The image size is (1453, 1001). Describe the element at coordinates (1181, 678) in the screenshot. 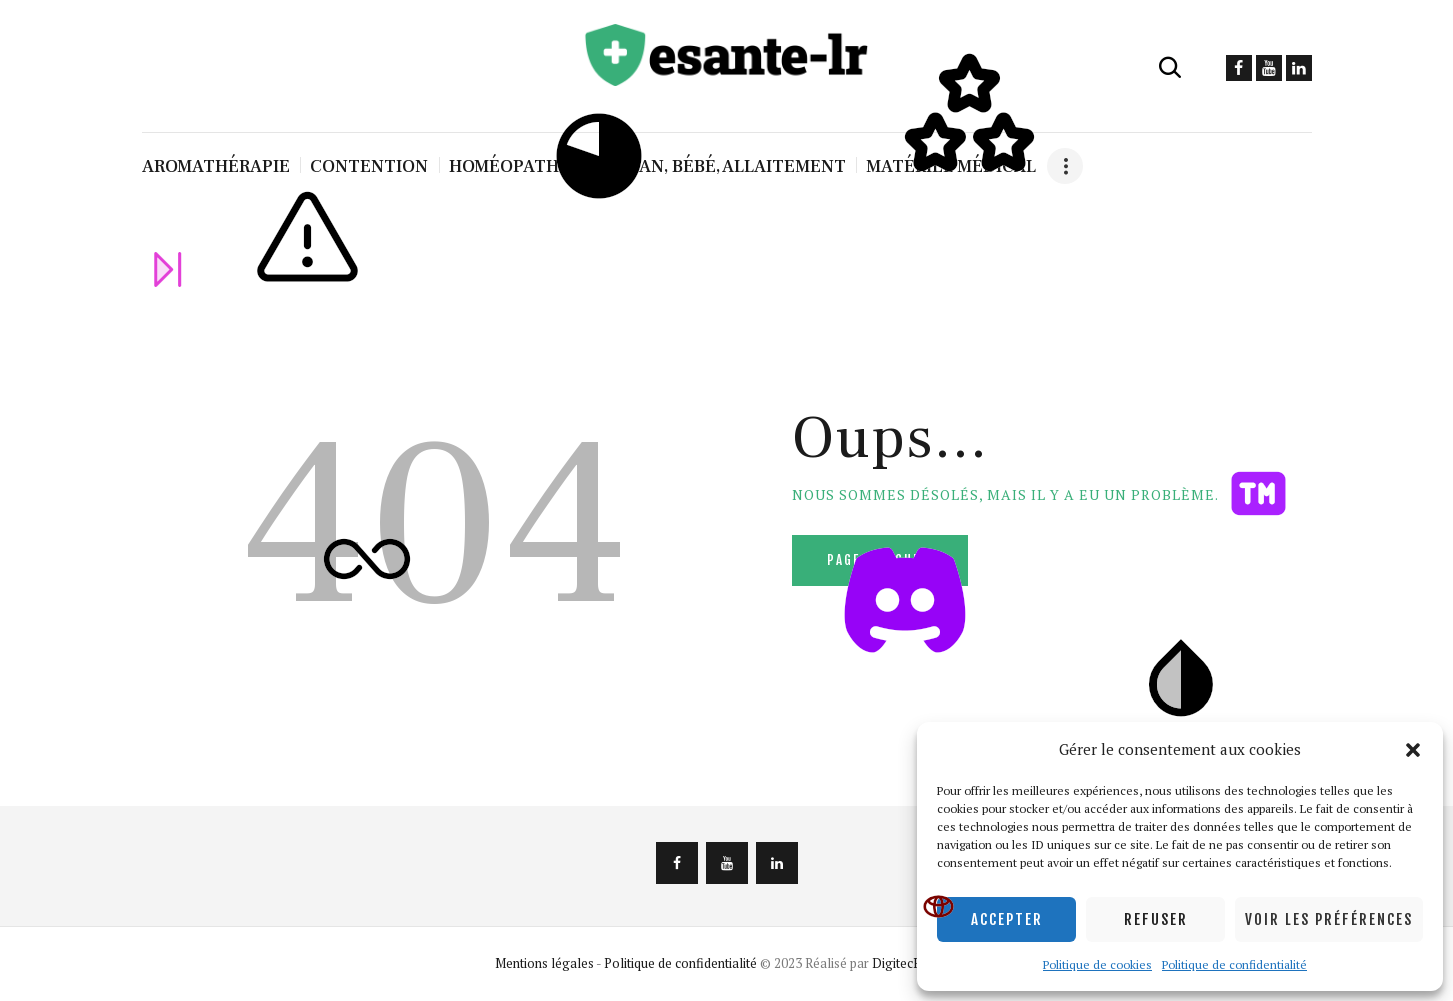

I see `toggle color inversion or dark mode` at that location.